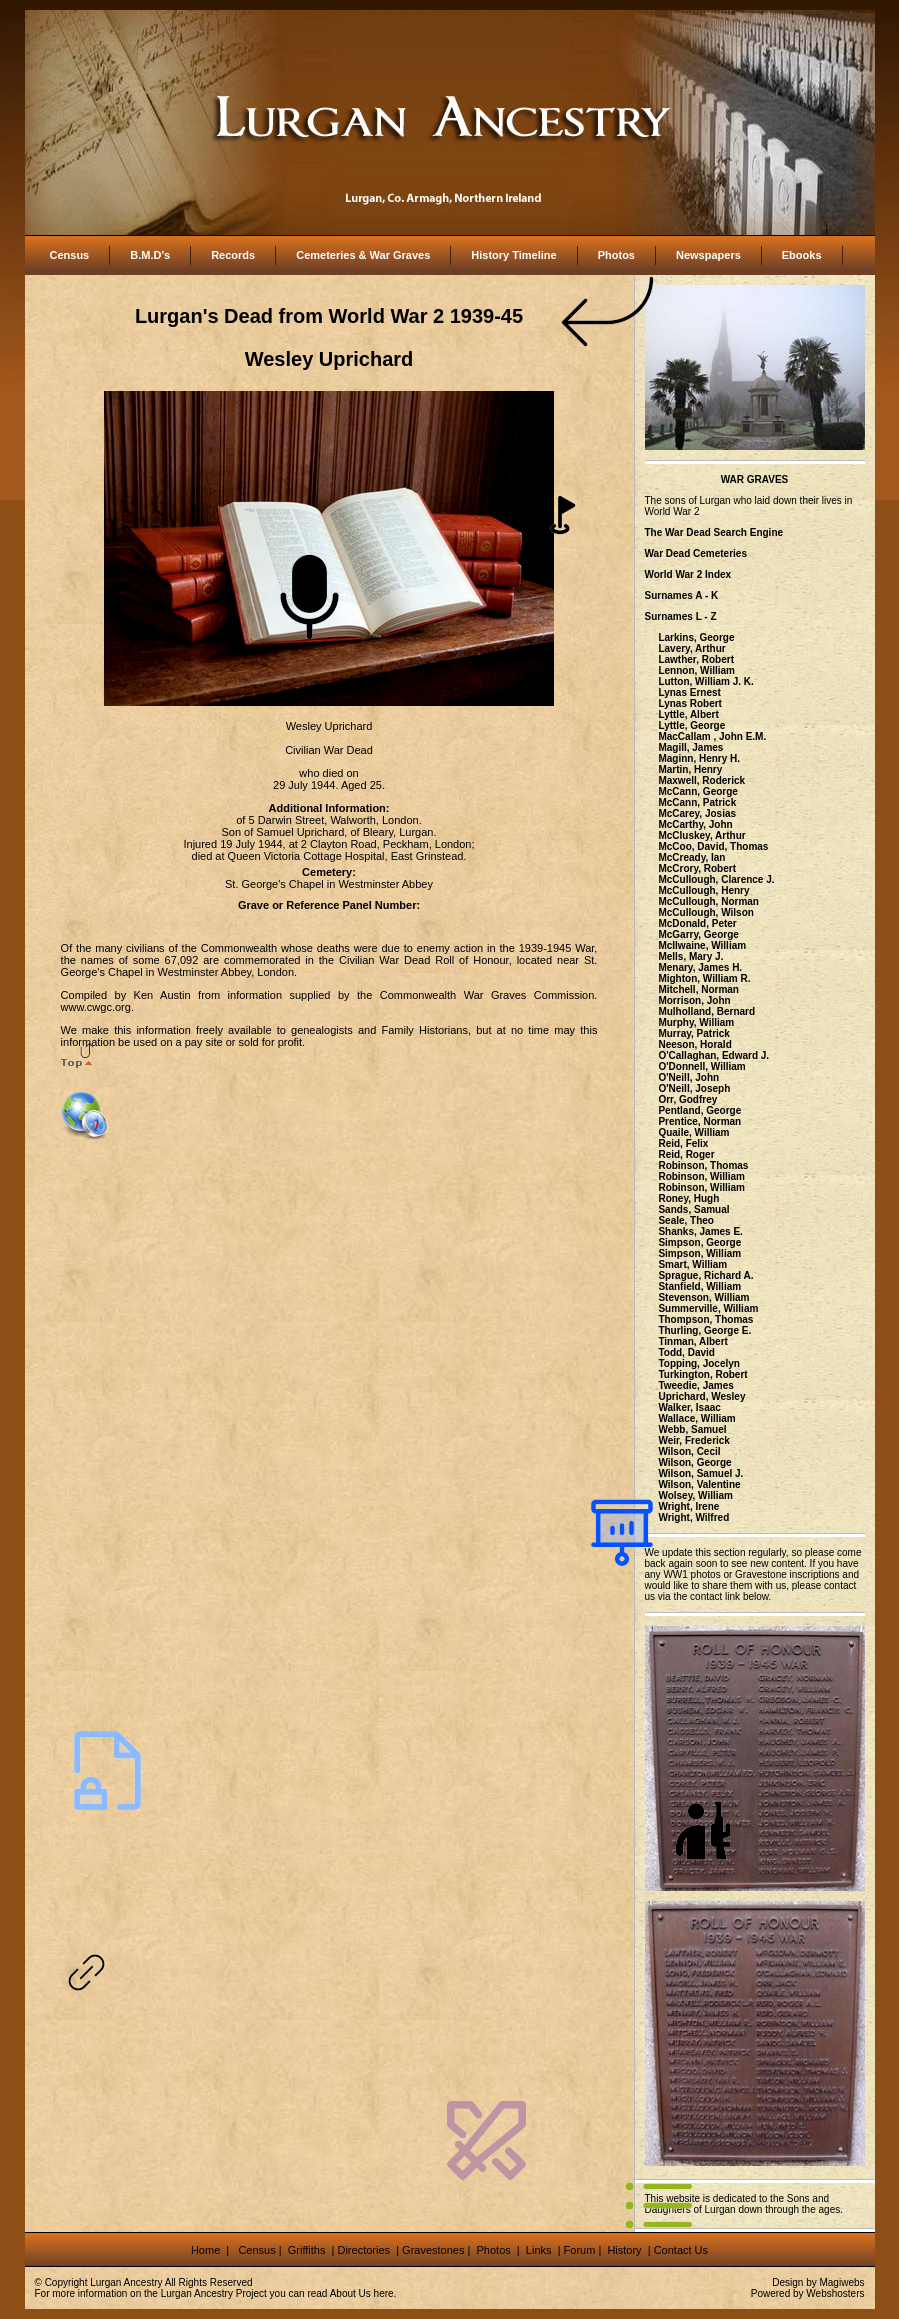  I want to click on start a battle or combat mode, so click(486, 2140).